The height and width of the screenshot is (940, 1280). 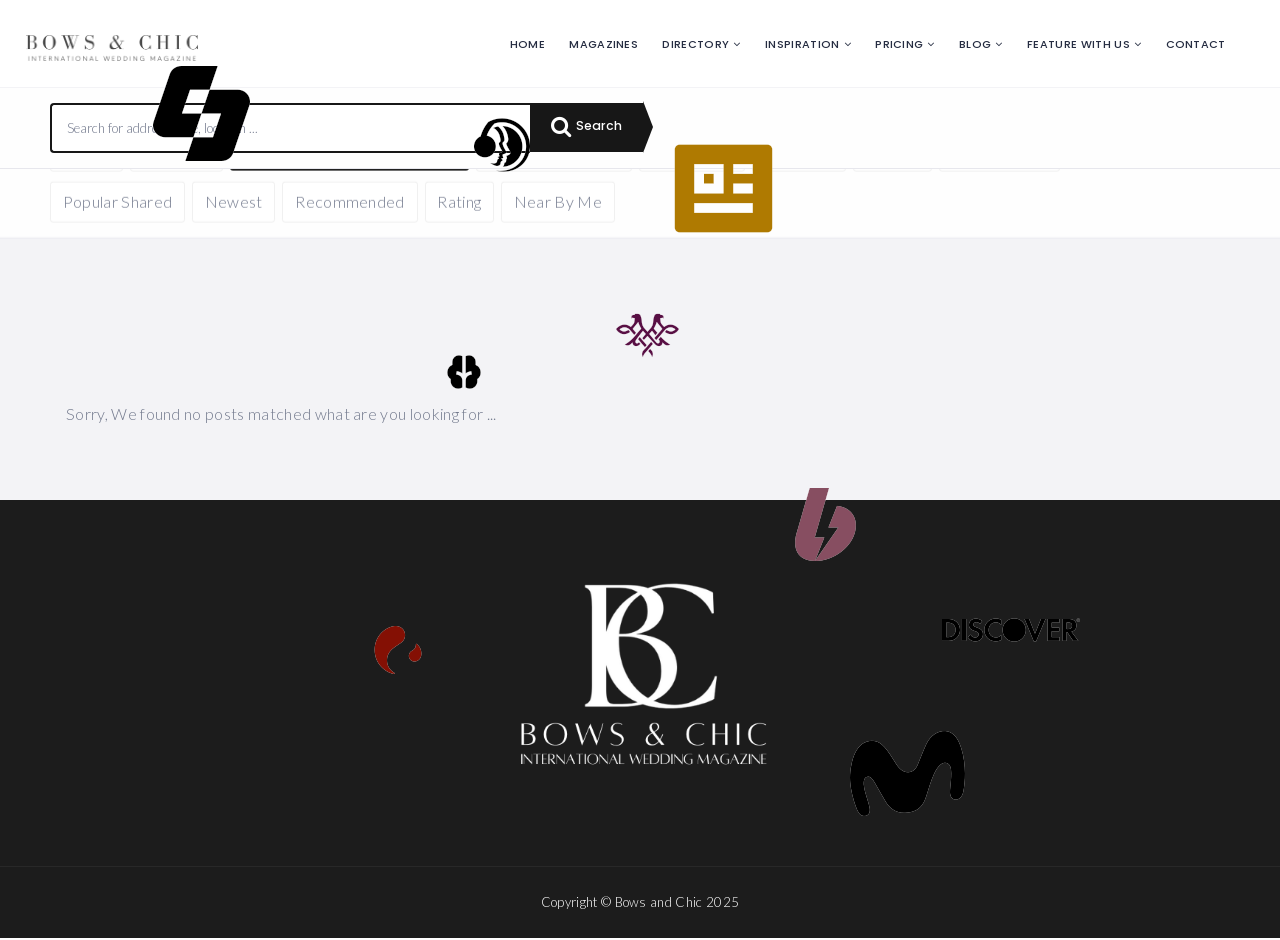 What do you see at coordinates (1011, 630) in the screenshot?
I see `pay with Discover card` at bounding box center [1011, 630].